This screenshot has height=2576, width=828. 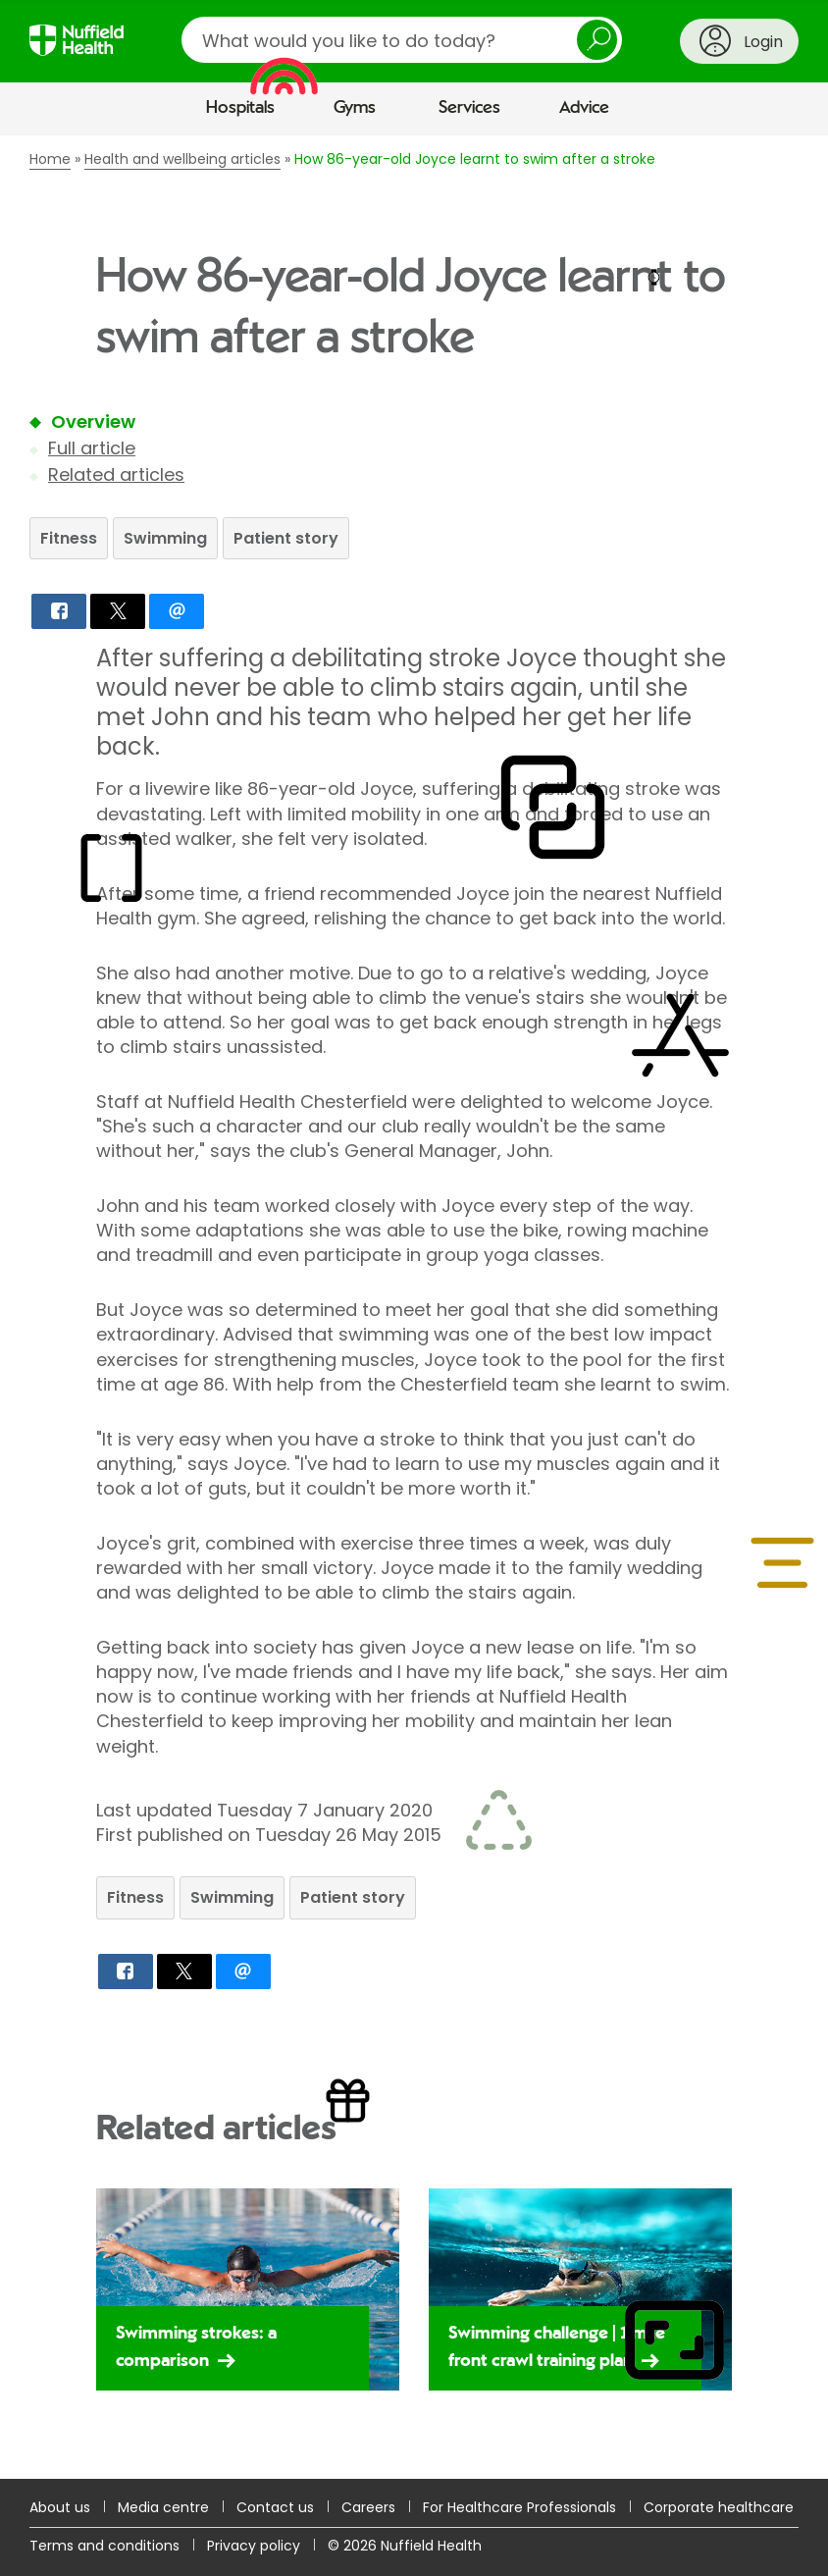 What do you see at coordinates (552, 807) in the screenshot?
I see `exclude overlapping areas in a selection` at bounding box center [552, 807].